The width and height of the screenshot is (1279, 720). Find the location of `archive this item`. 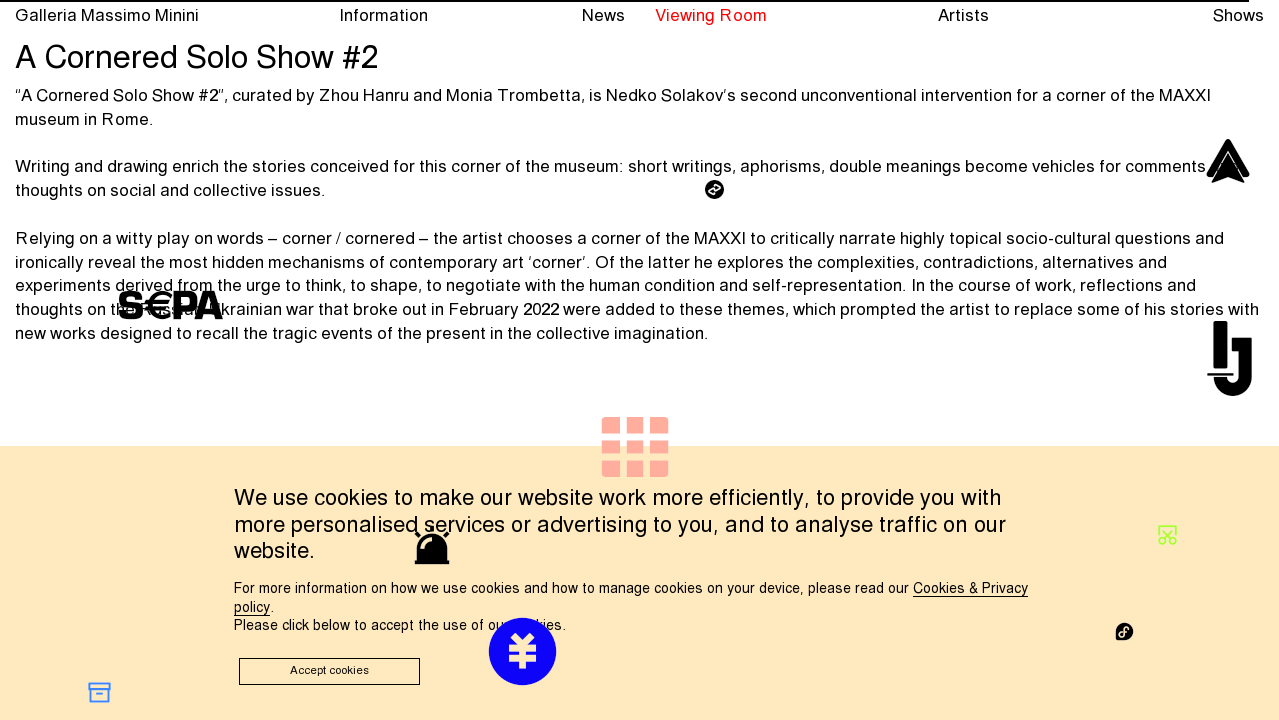

archive this item is located at coordinates (99, 692).